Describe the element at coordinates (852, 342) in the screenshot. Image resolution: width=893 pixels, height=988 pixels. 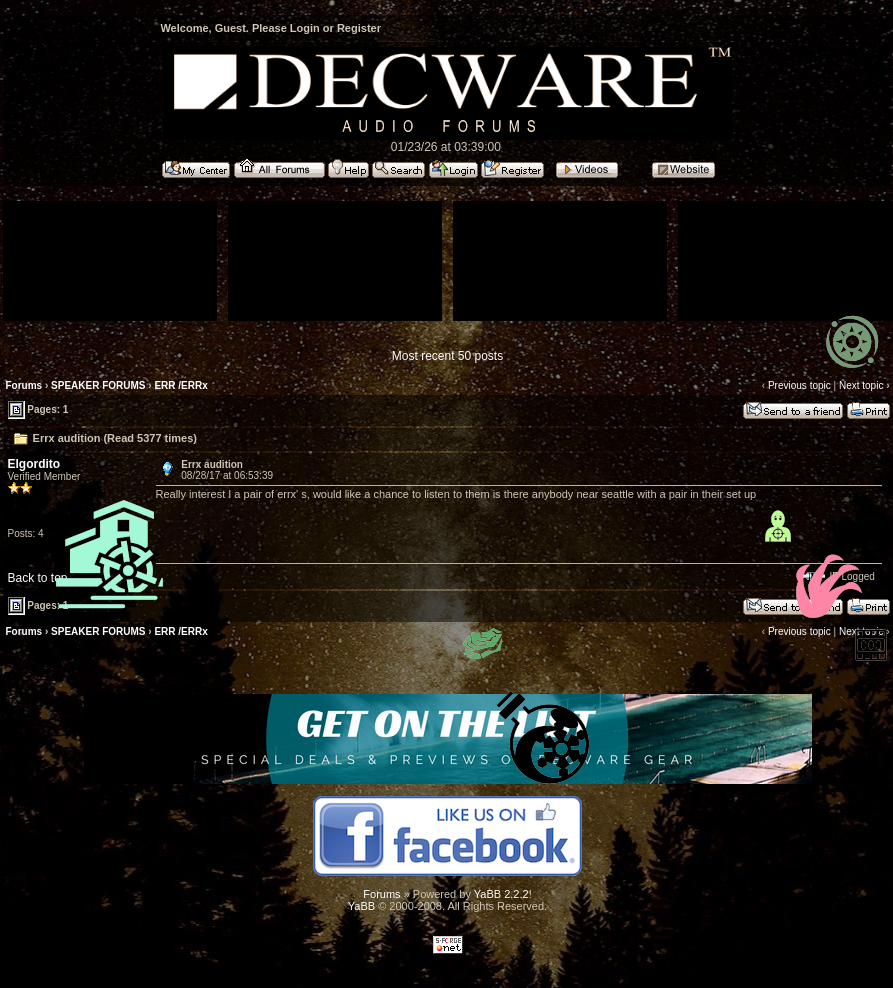
I see `view satellite or orbital tracking features` at that location.